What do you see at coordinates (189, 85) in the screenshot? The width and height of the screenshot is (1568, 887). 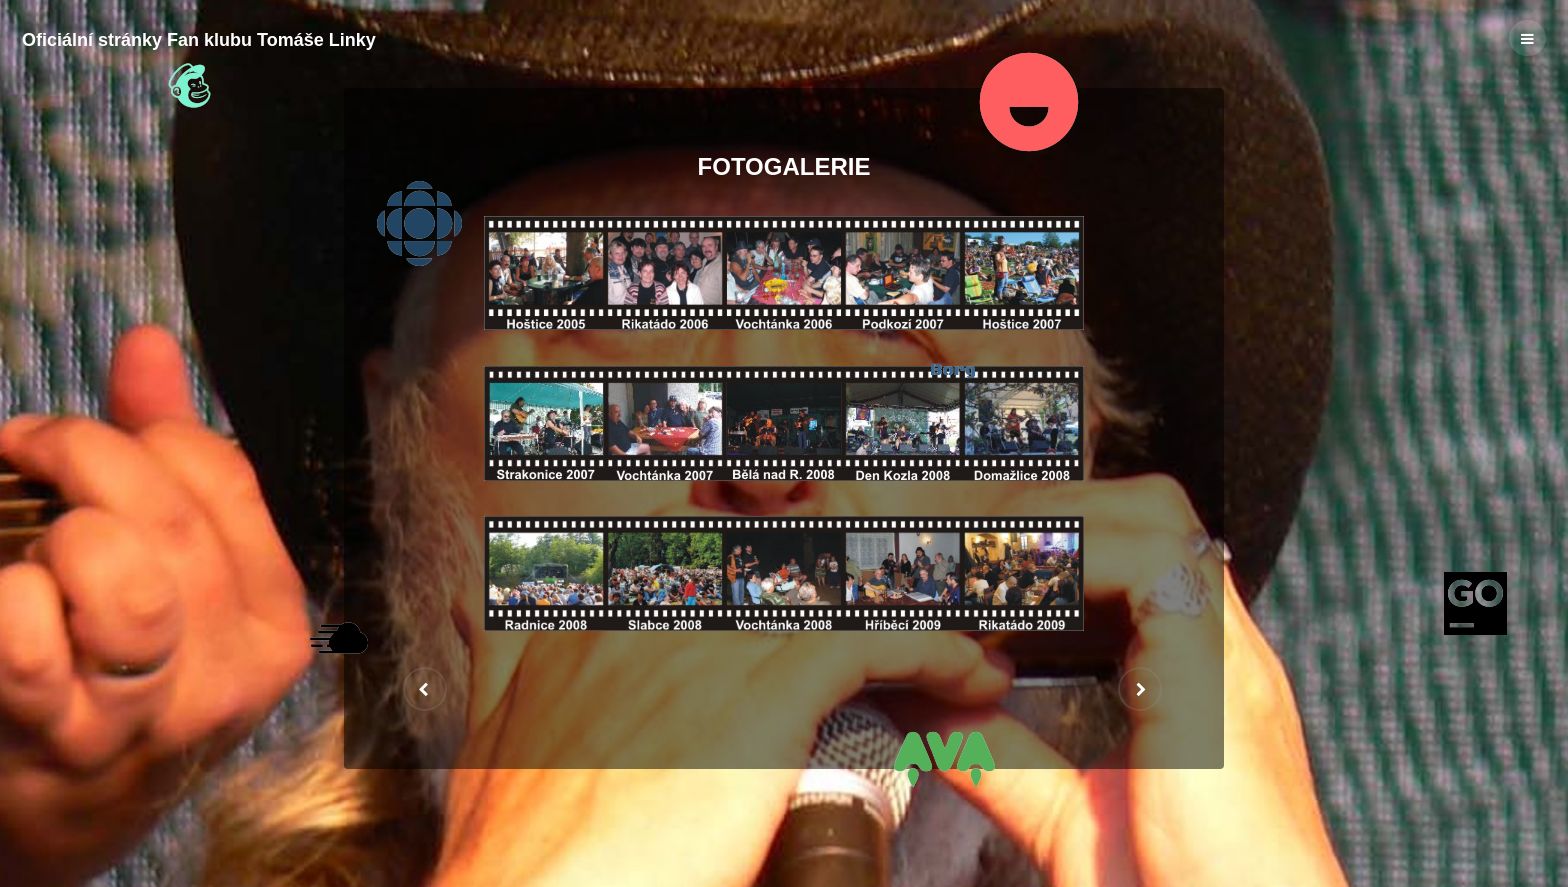 I see `open mailchimp email marketing platform` at bounding box center [189, 85].